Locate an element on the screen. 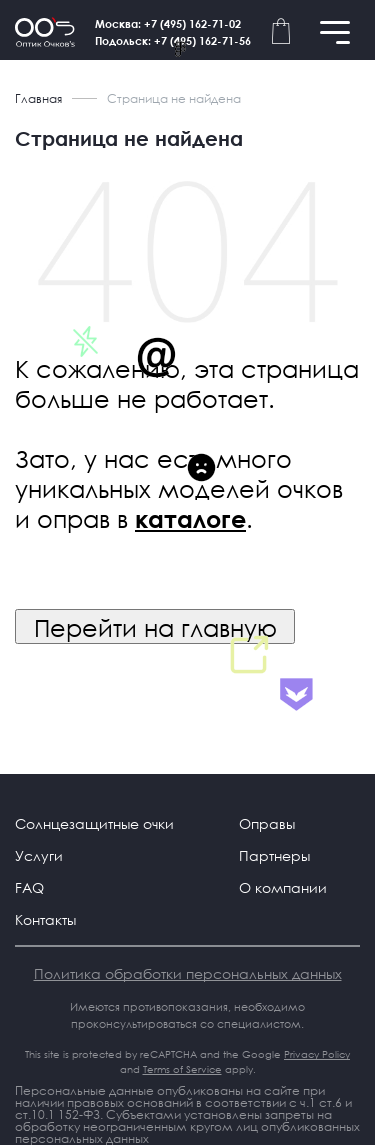 The height and width of the screenshot is (1145, 375). open in a new window is located at coordinates (248, 655).